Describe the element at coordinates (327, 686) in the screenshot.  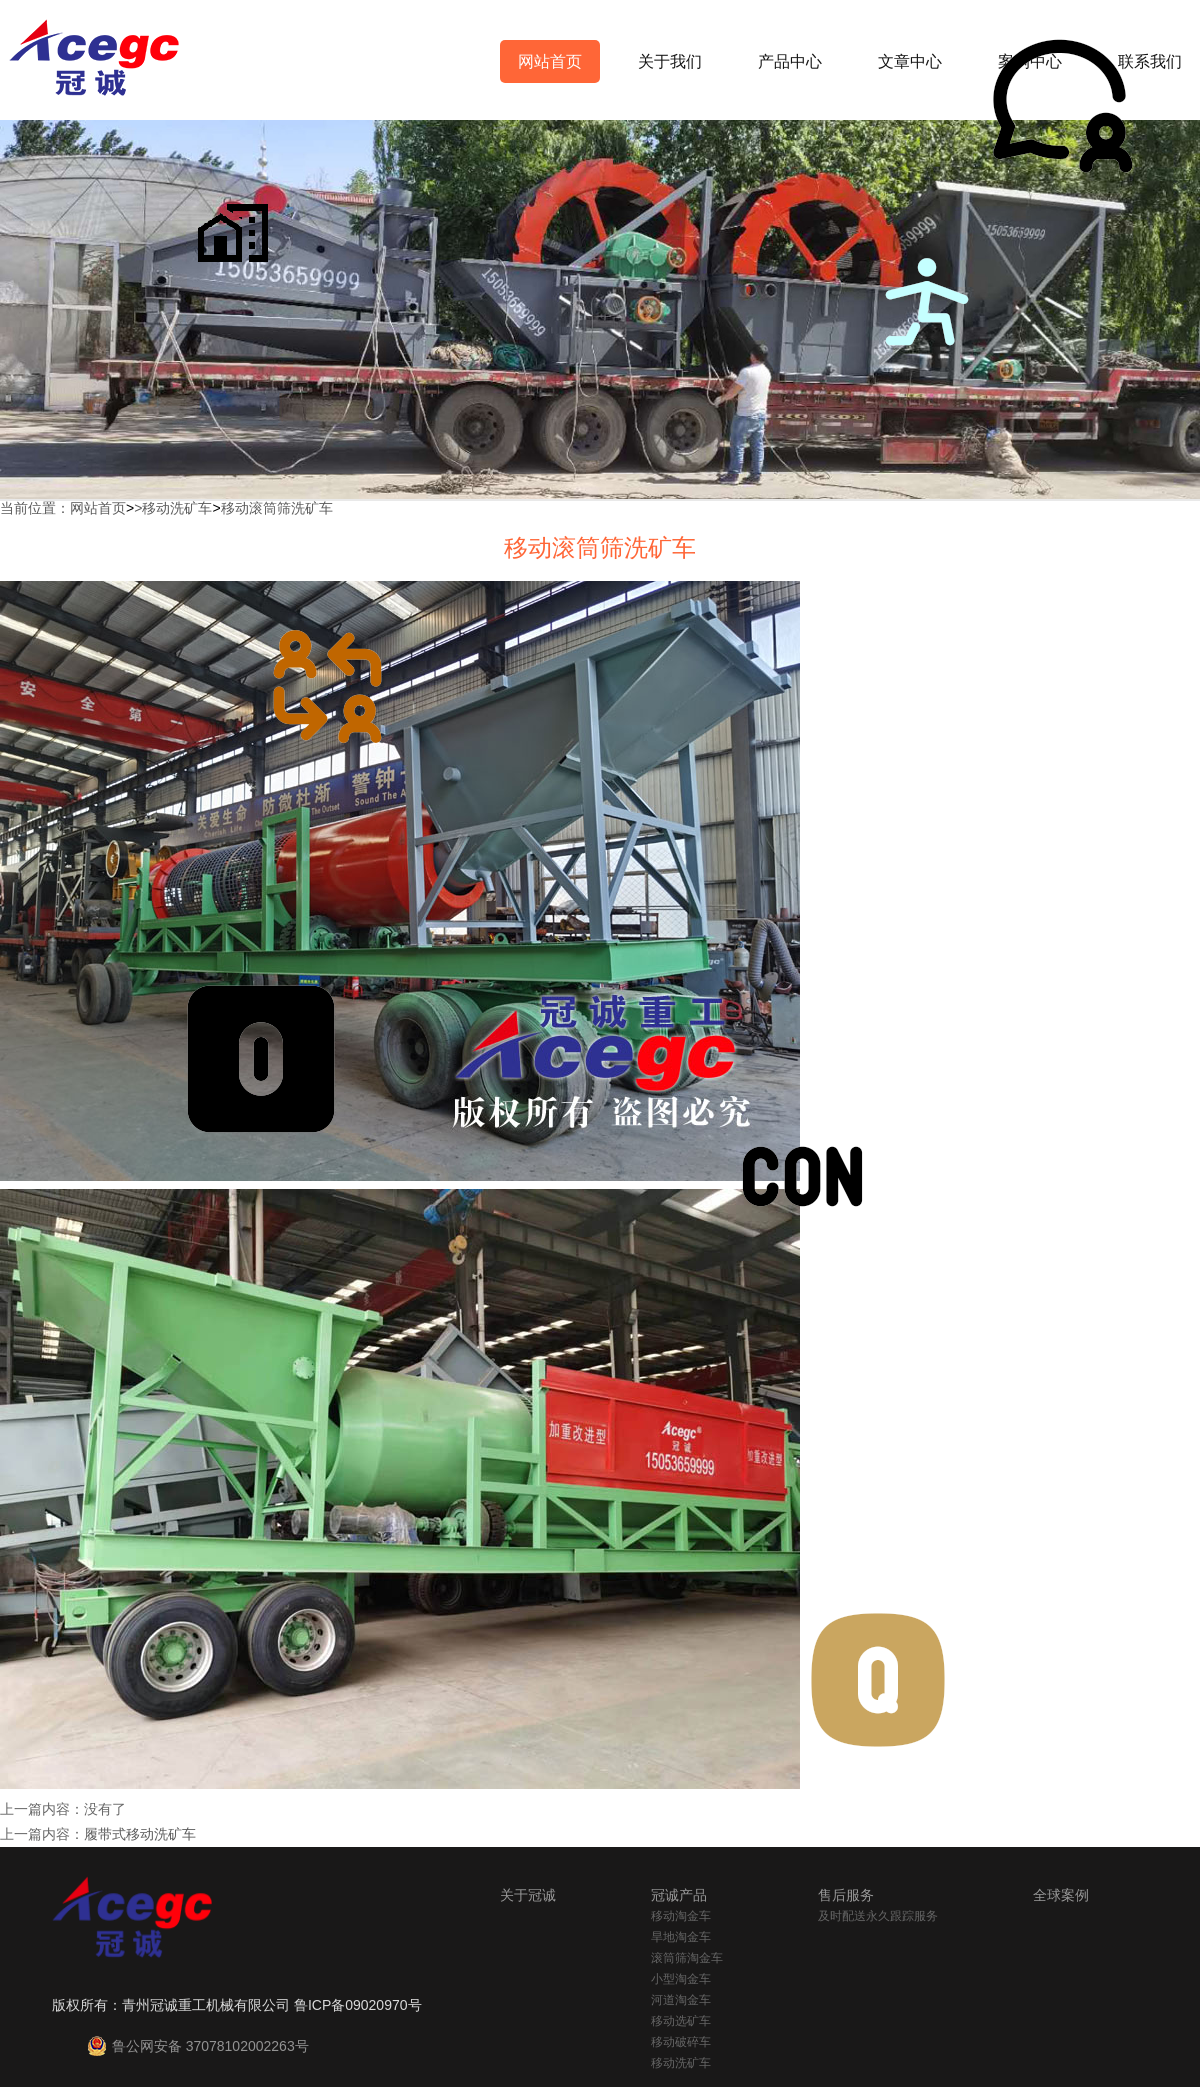
I see `replace or swap a user account` at that location.